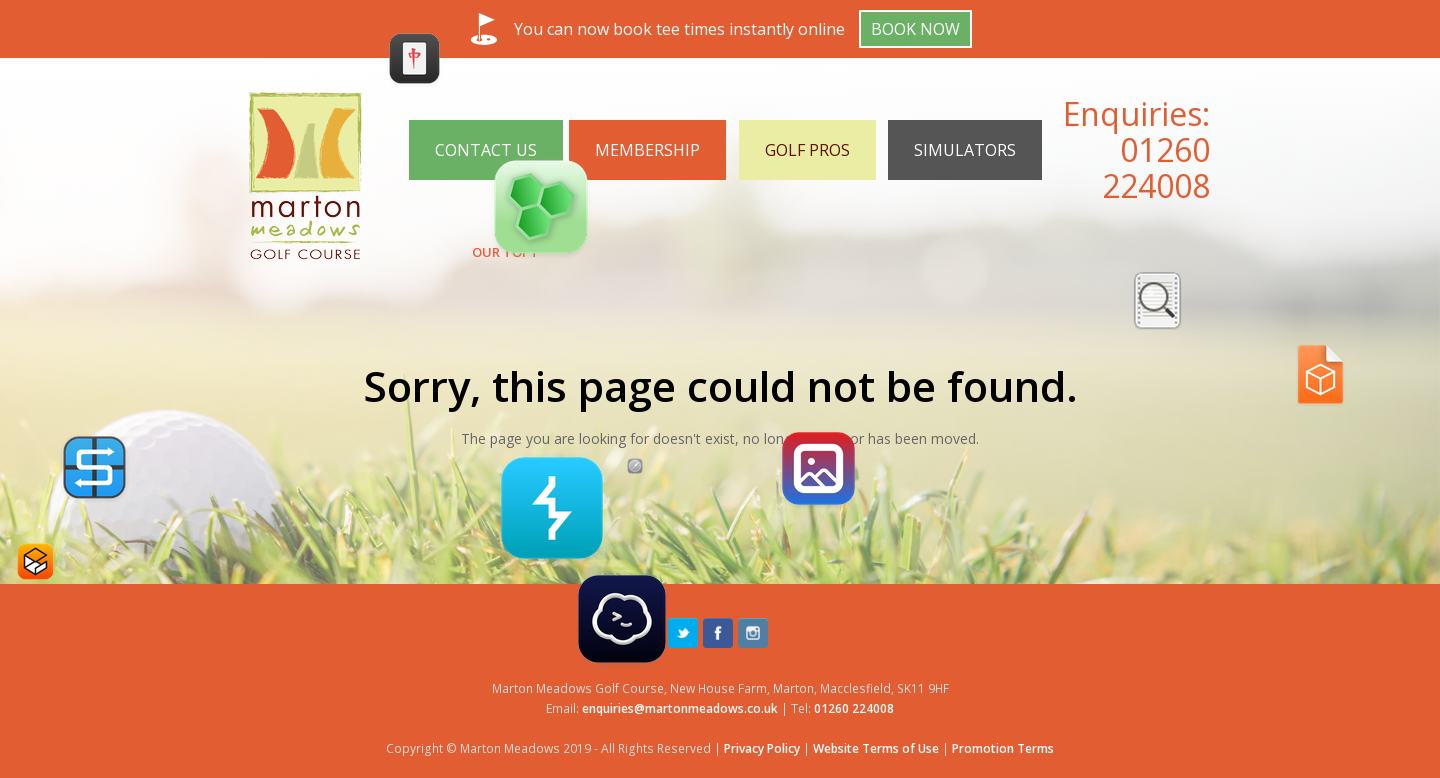  I want to click on open the system logs application, so click(1157, 300).